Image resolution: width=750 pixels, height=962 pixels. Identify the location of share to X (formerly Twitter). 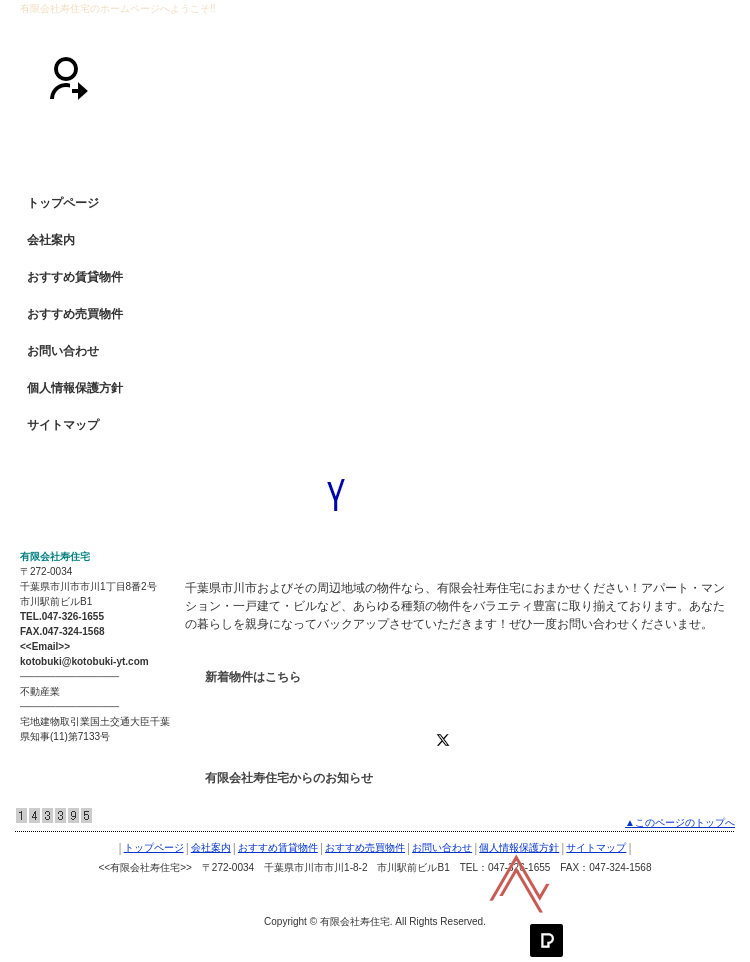
(443, 740).